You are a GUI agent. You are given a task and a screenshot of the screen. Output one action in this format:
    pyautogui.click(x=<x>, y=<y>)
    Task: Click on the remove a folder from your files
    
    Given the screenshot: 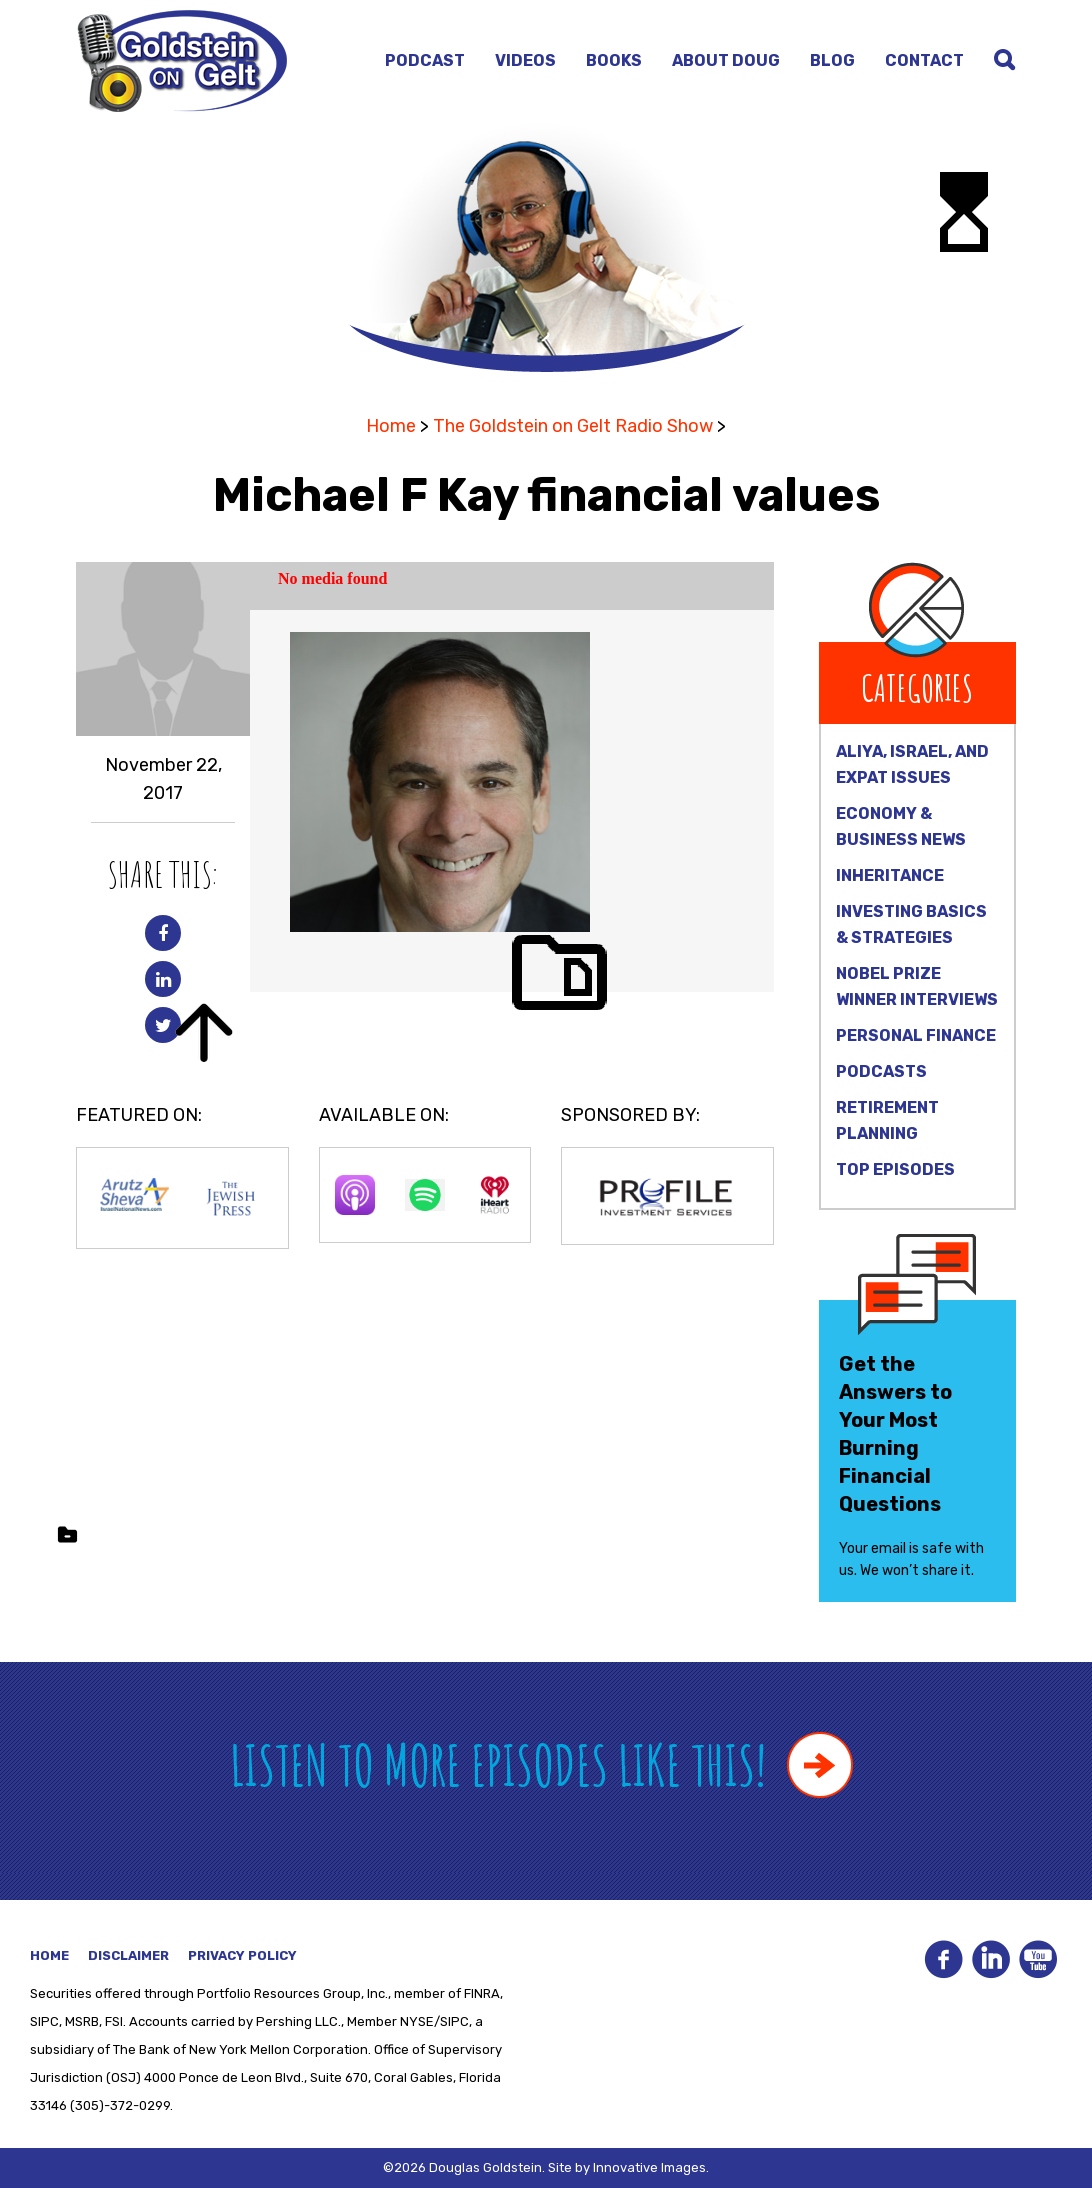 What is the action you would take?
    pyautogui.click(x=67, y=1534)
    